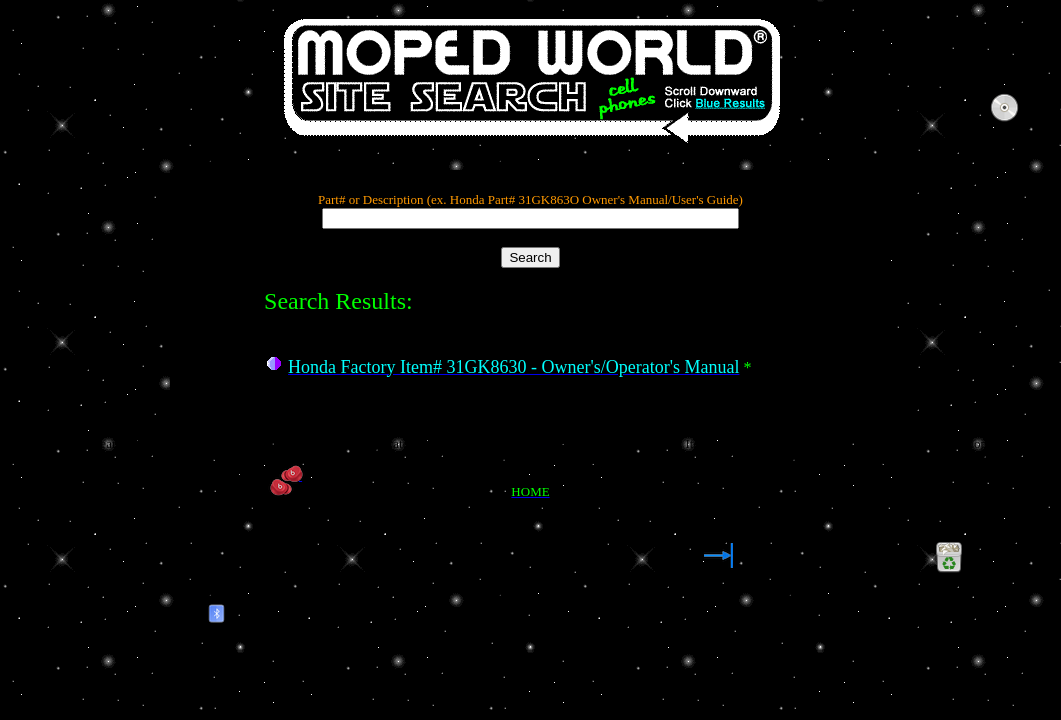 This screenshot has width=1061, height=720. What do you see at coordinates (1004, 107) in the screenshot?
I see `access CD/DVD drive` at bounding box center [1004, 107].